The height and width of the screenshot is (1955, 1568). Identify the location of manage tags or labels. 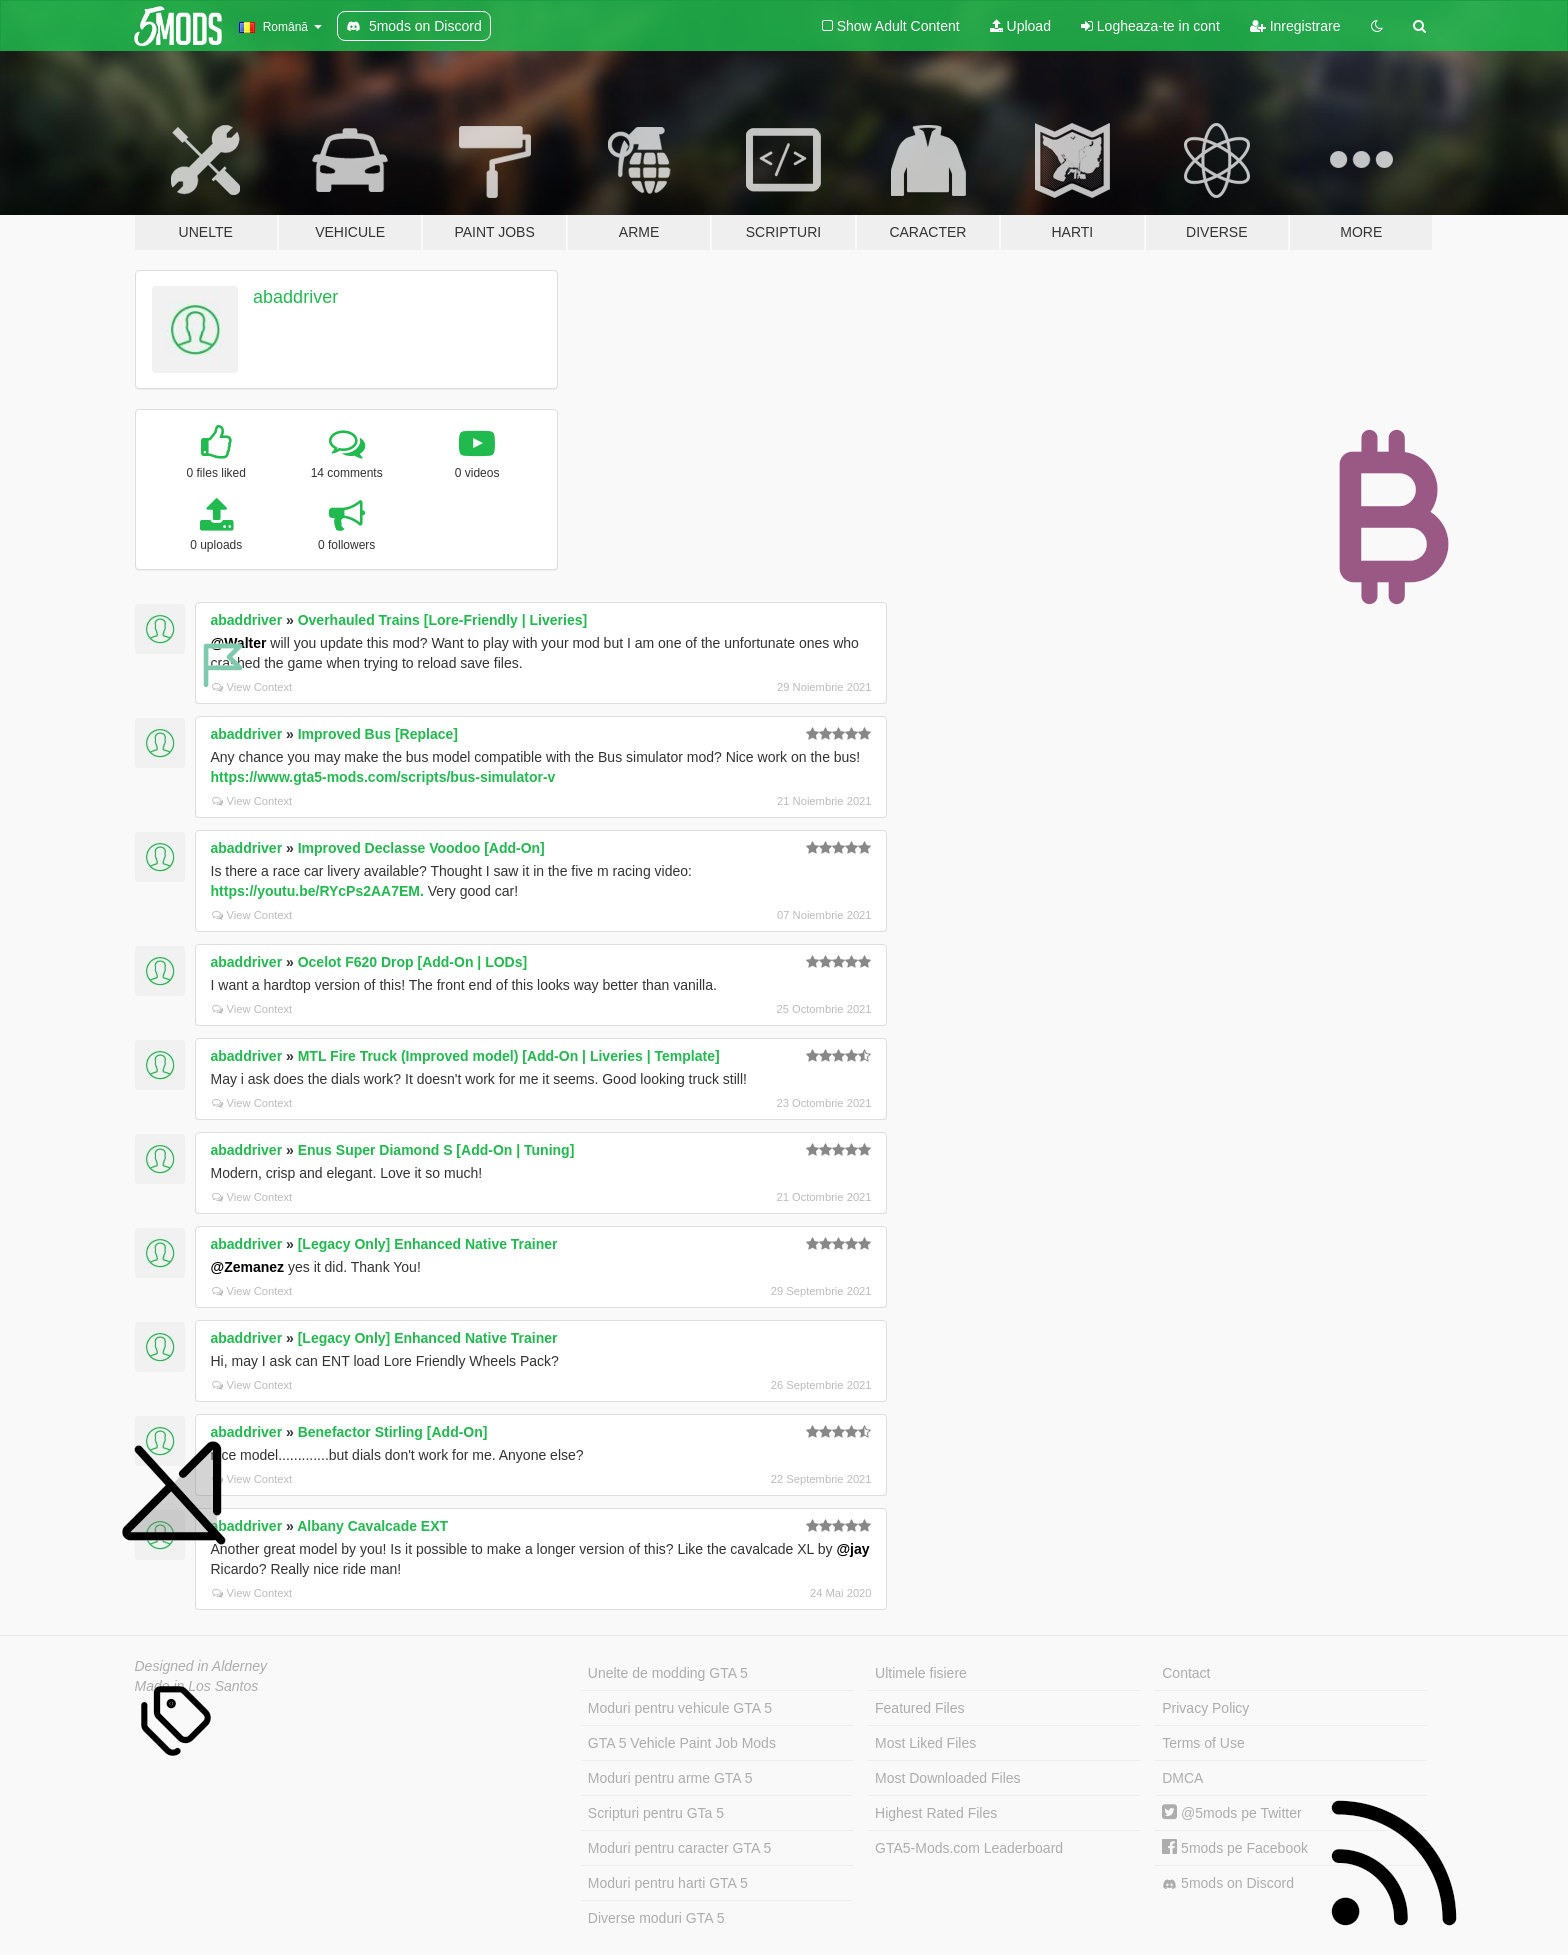
(176, 1721).